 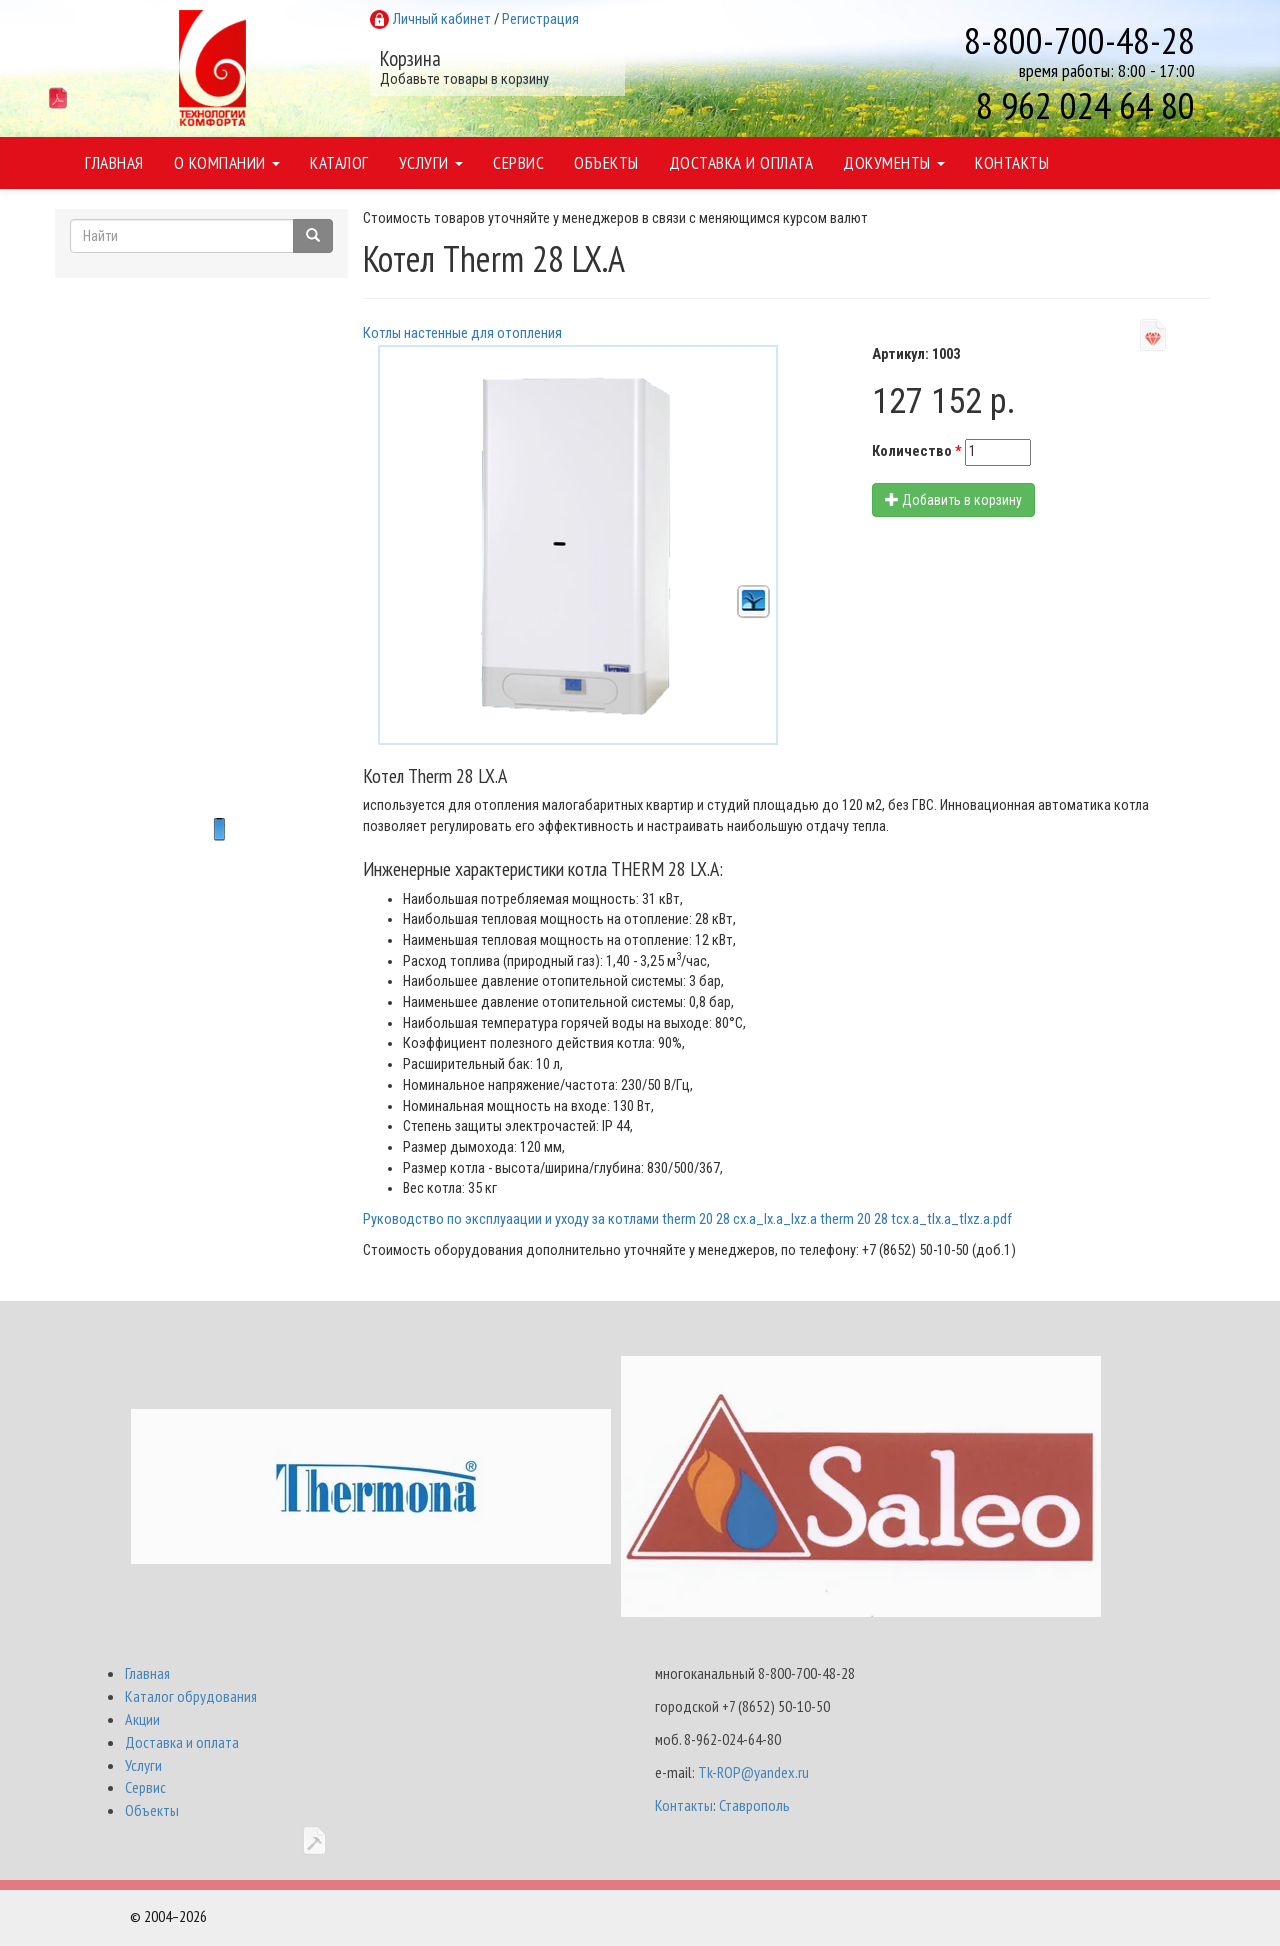 I want to click on a compressed pdf document file, so click(x=58, y=98).